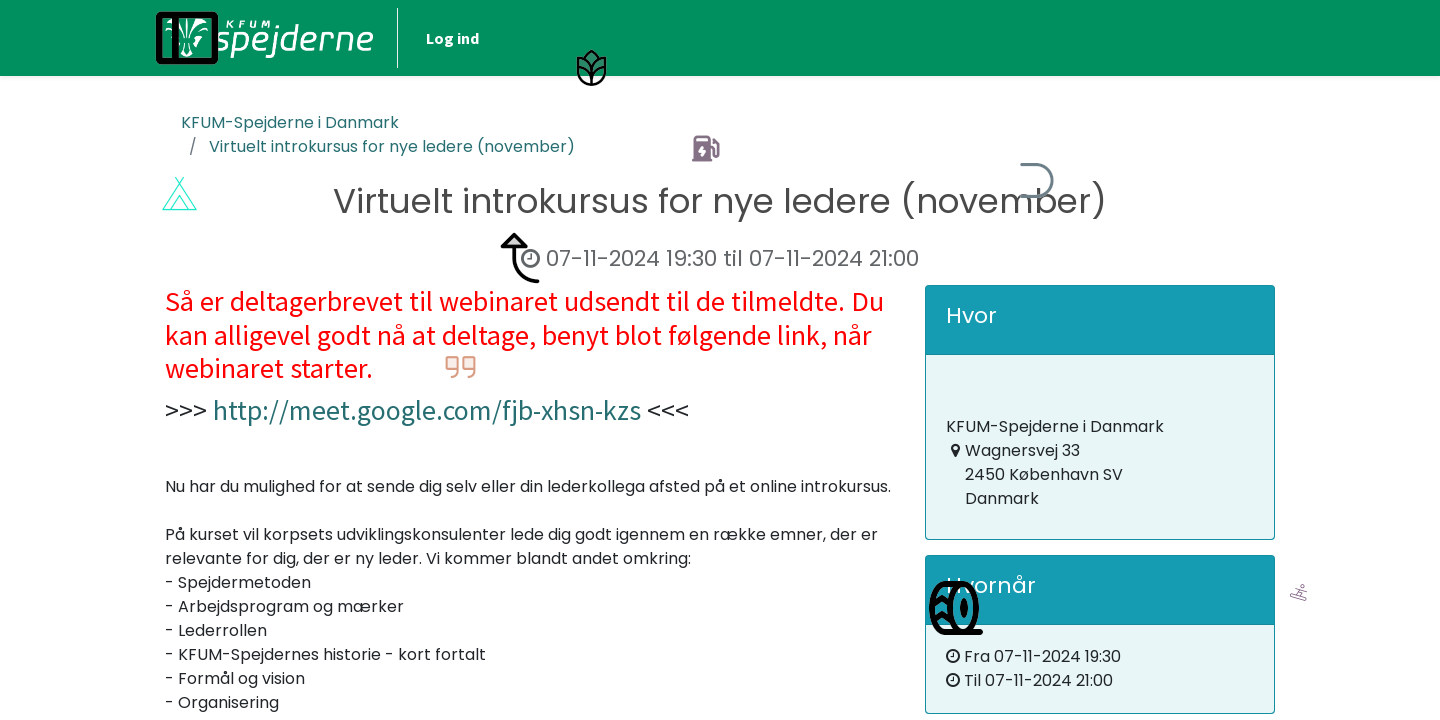  I want to click on find nearby EV charging stations, so click(706, 148).